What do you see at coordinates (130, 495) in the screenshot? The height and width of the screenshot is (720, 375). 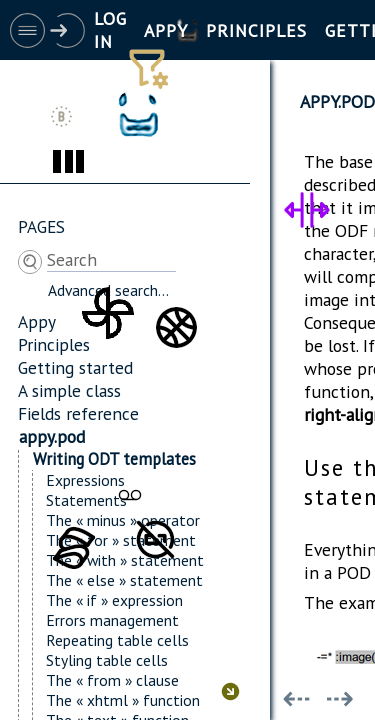 I see `access voicemail messages` at bounding box center [130, 495].